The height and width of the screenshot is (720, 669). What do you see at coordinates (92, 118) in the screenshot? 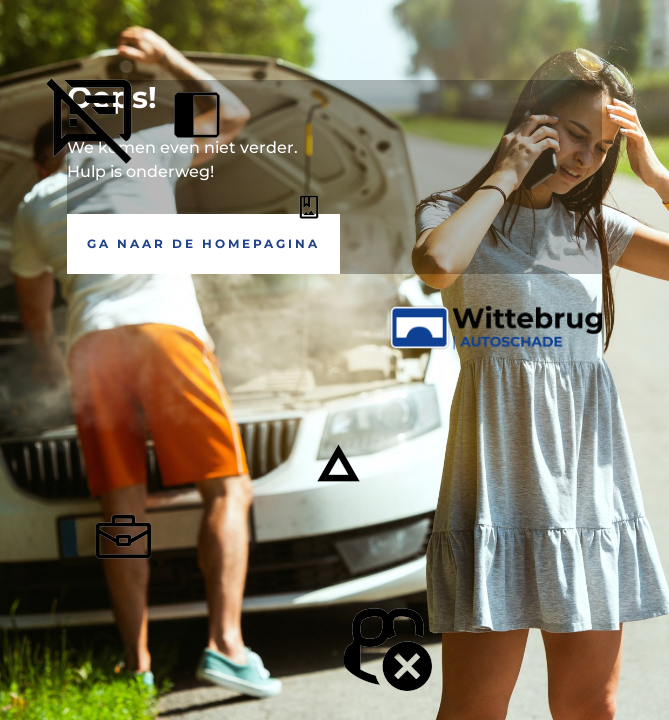
I see `mute or disable speaker notes` at bounding box center [92, 118].